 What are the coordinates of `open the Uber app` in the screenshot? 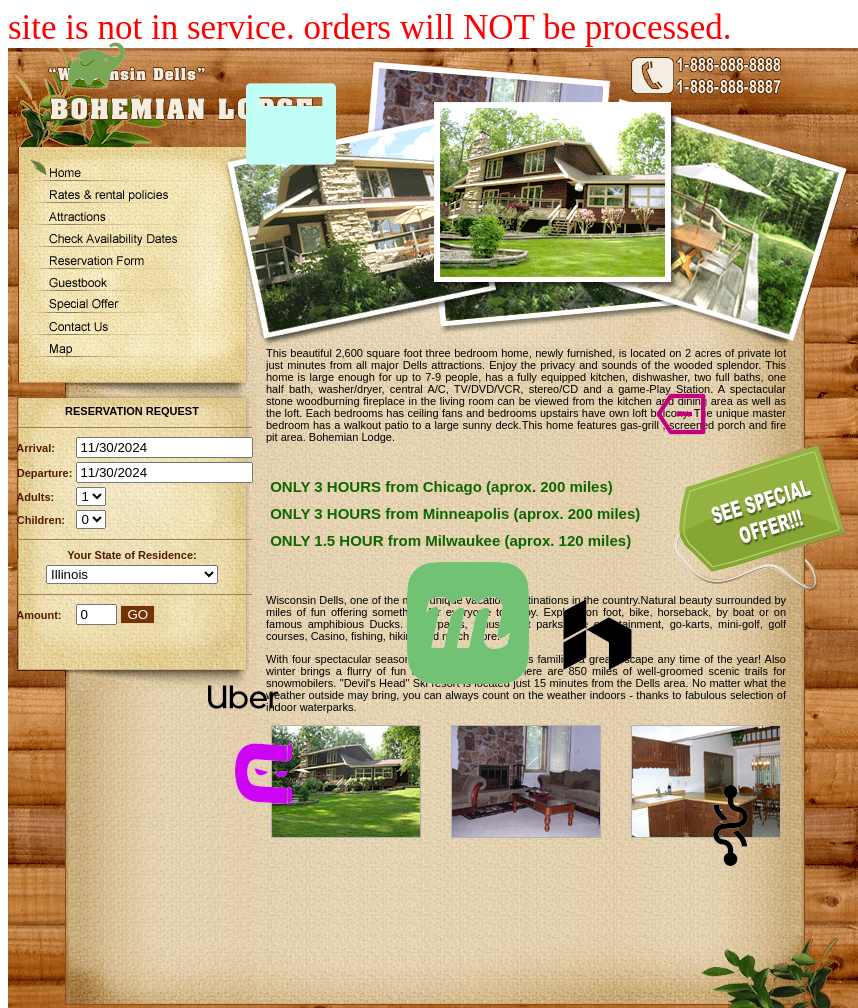 It's located at (243, 697).